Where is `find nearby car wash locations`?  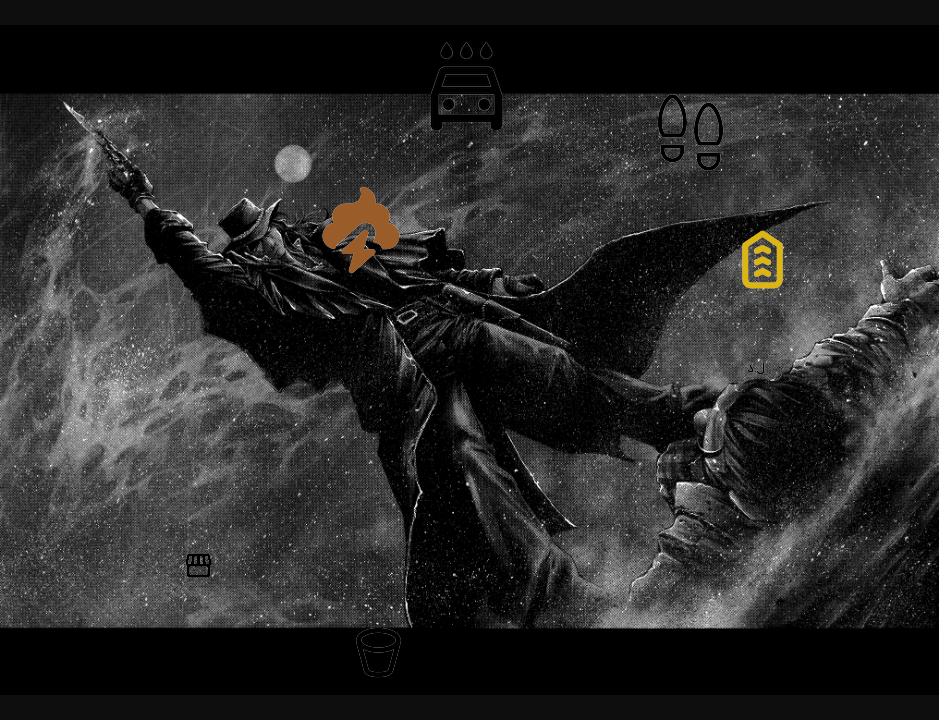
find nearby car wash locations is located at coordinates (466, 86).